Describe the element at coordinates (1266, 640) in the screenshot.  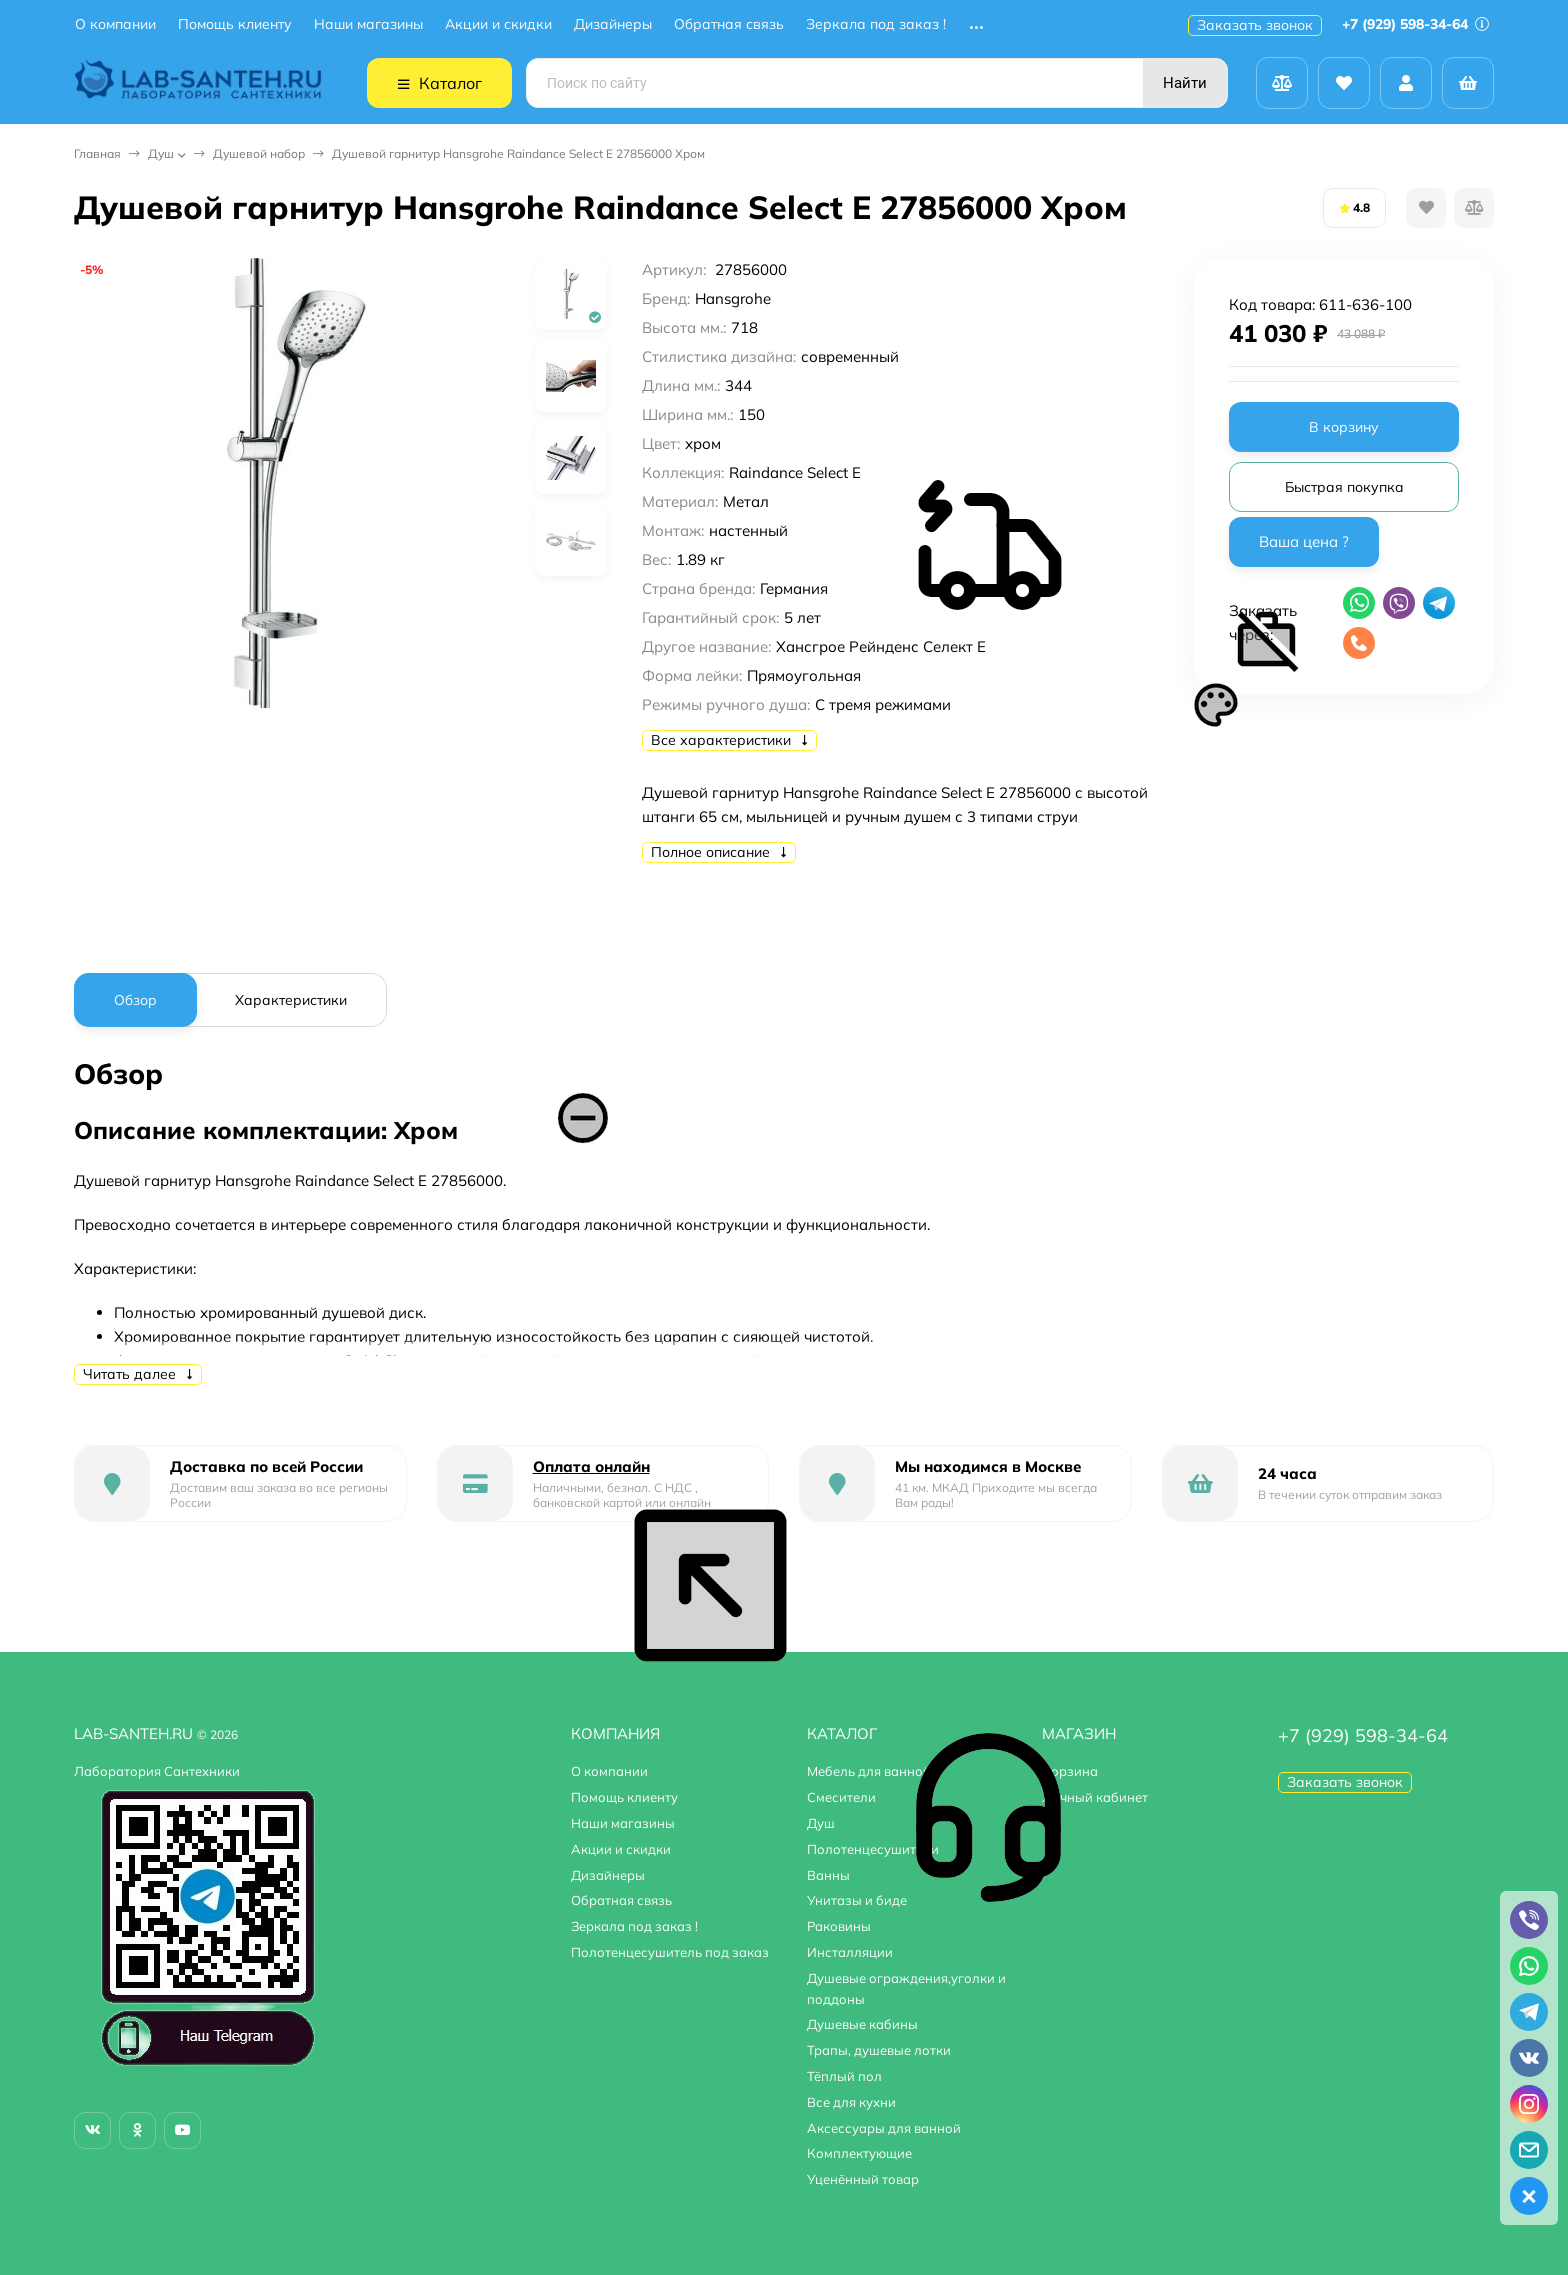
I see `work mode disabled or turned off` at that location.